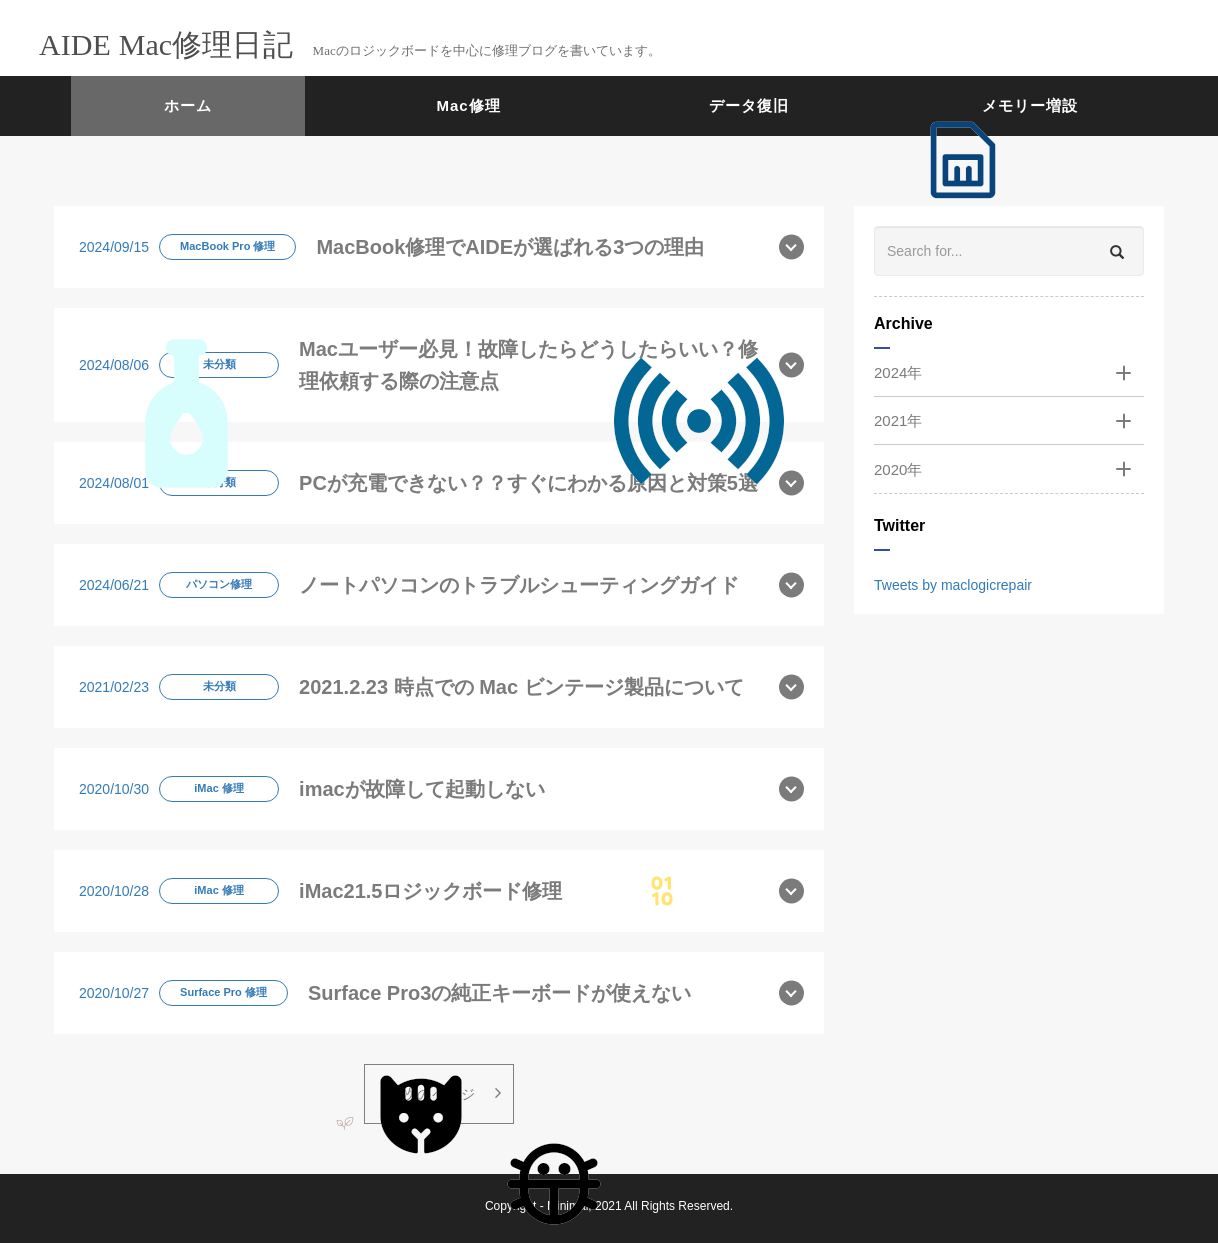 The image size is (1218, 1243). Describe the element at coordinates (662, 891) in the screenshot. I see `view or edit binary data` at that location.